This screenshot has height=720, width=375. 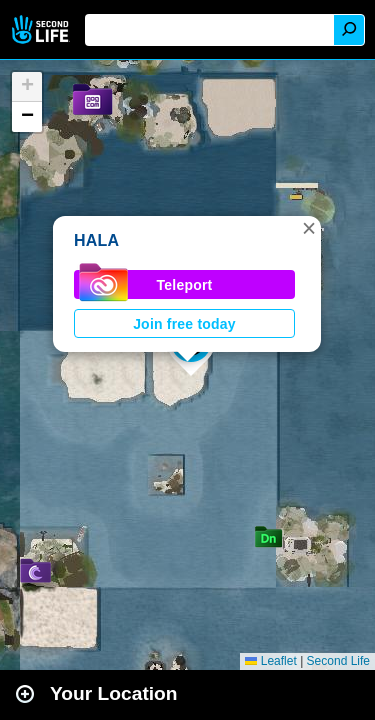 I want to click on open adobe creative cloud files folder, so click(x=103, y=283).